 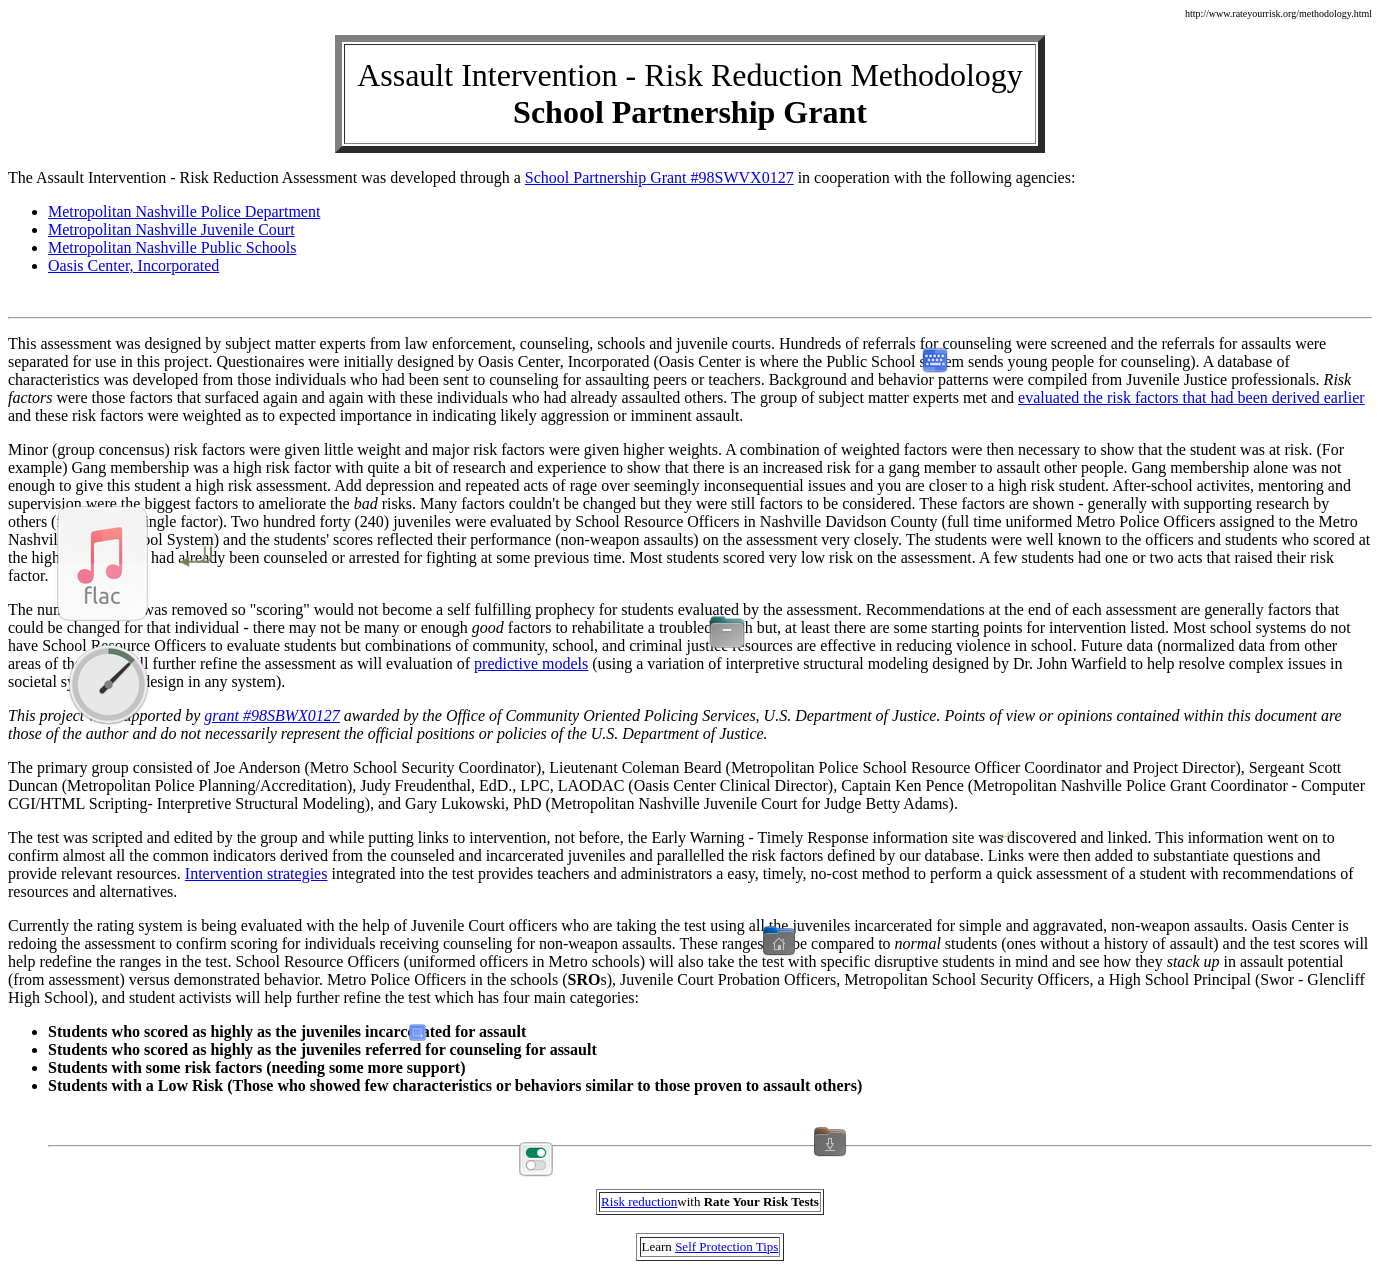 What do you see at coordinates (536, 1159) in the screenshot?
I see `open gnome tweaks settings` at bounding box center [536, 1159].